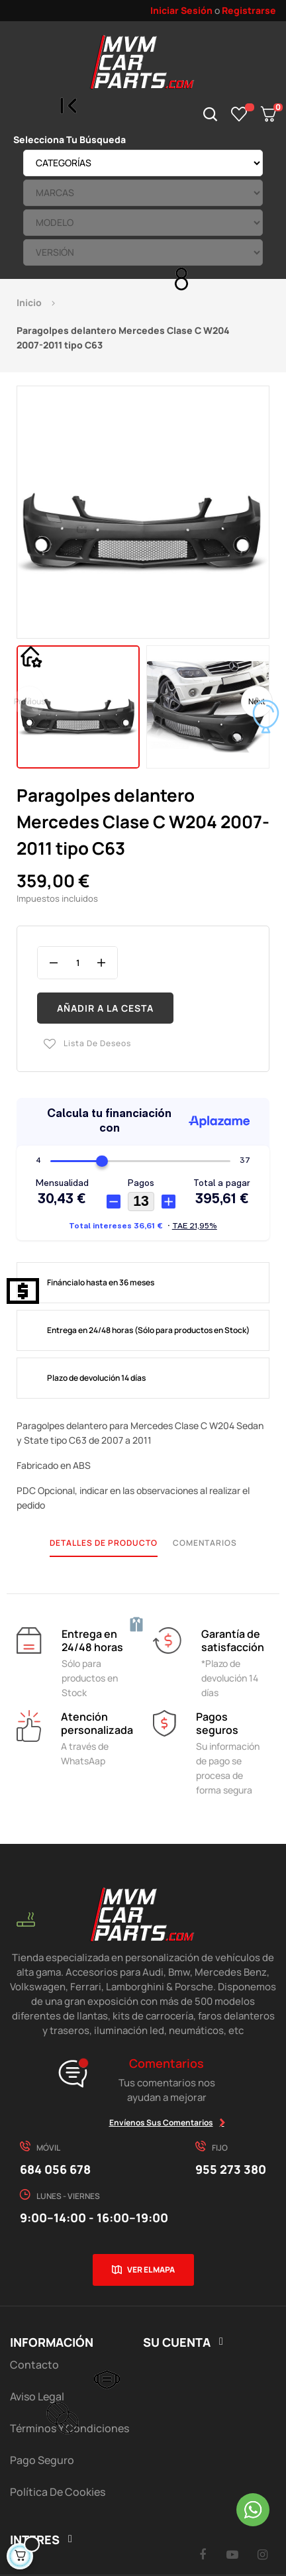 Image resolution: width=286 pixels, height=2576 pixels. What do you see at coordinates (68, 105) in the screenshot?
I see `go to first page` at bounding box center [68, 105].